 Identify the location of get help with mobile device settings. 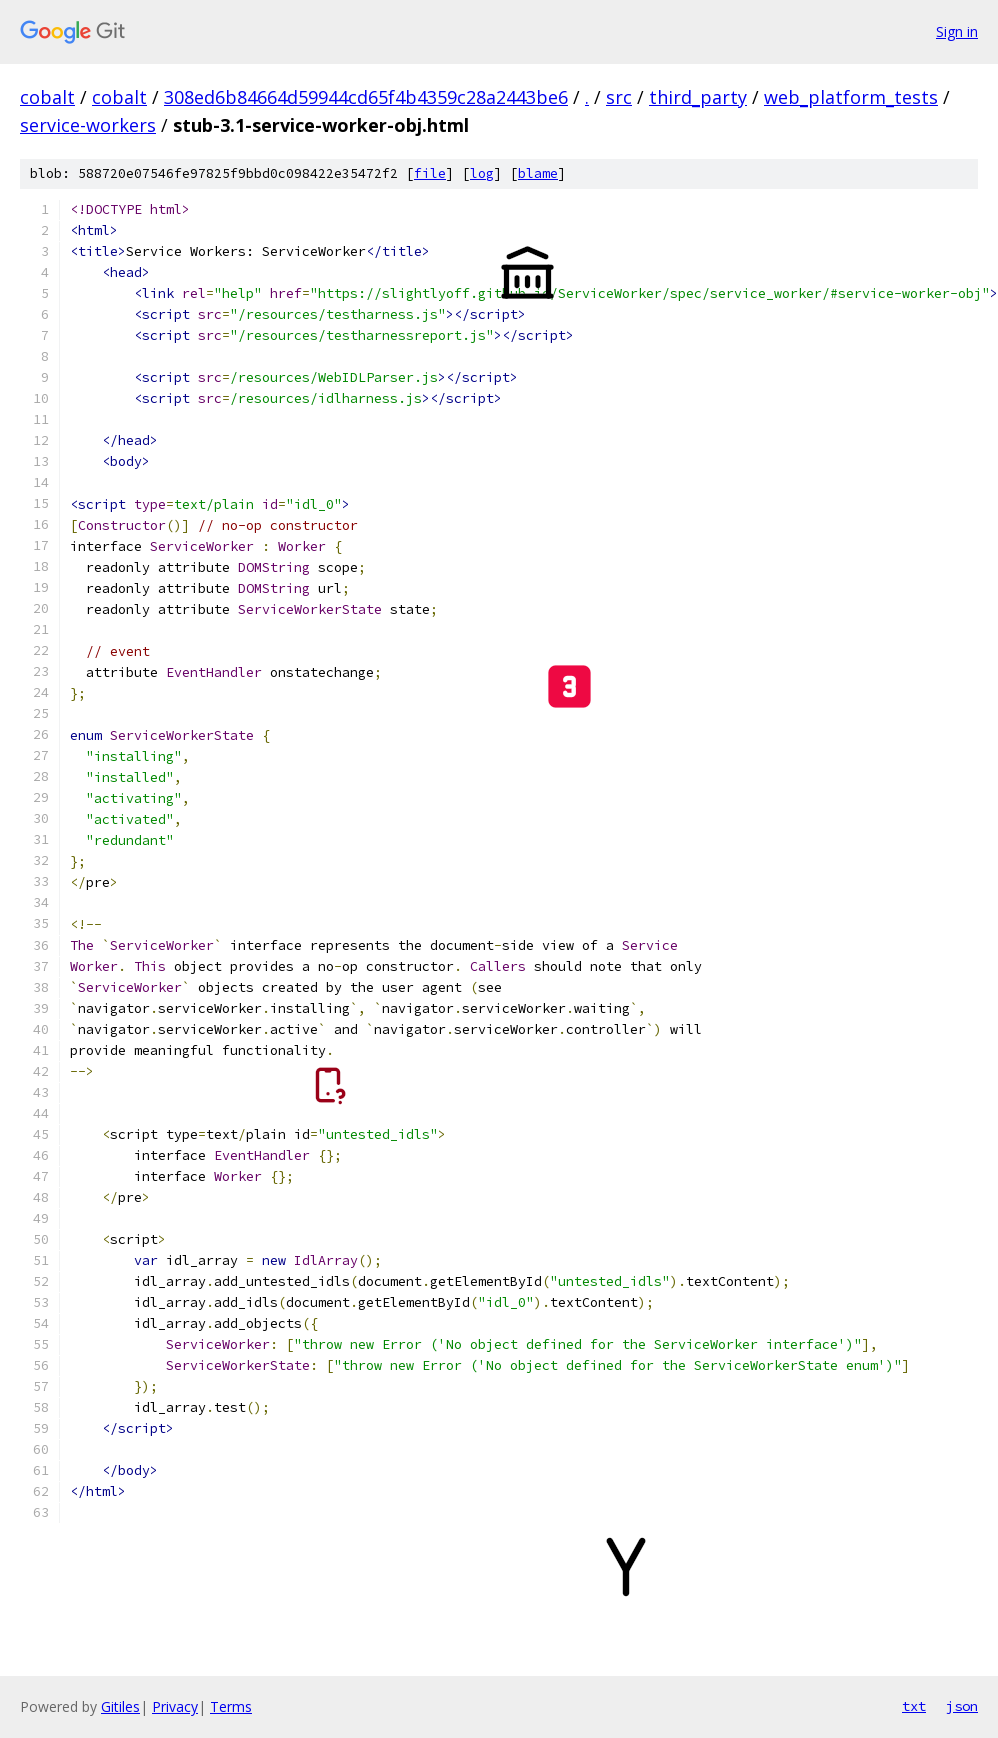
(328, 1085).